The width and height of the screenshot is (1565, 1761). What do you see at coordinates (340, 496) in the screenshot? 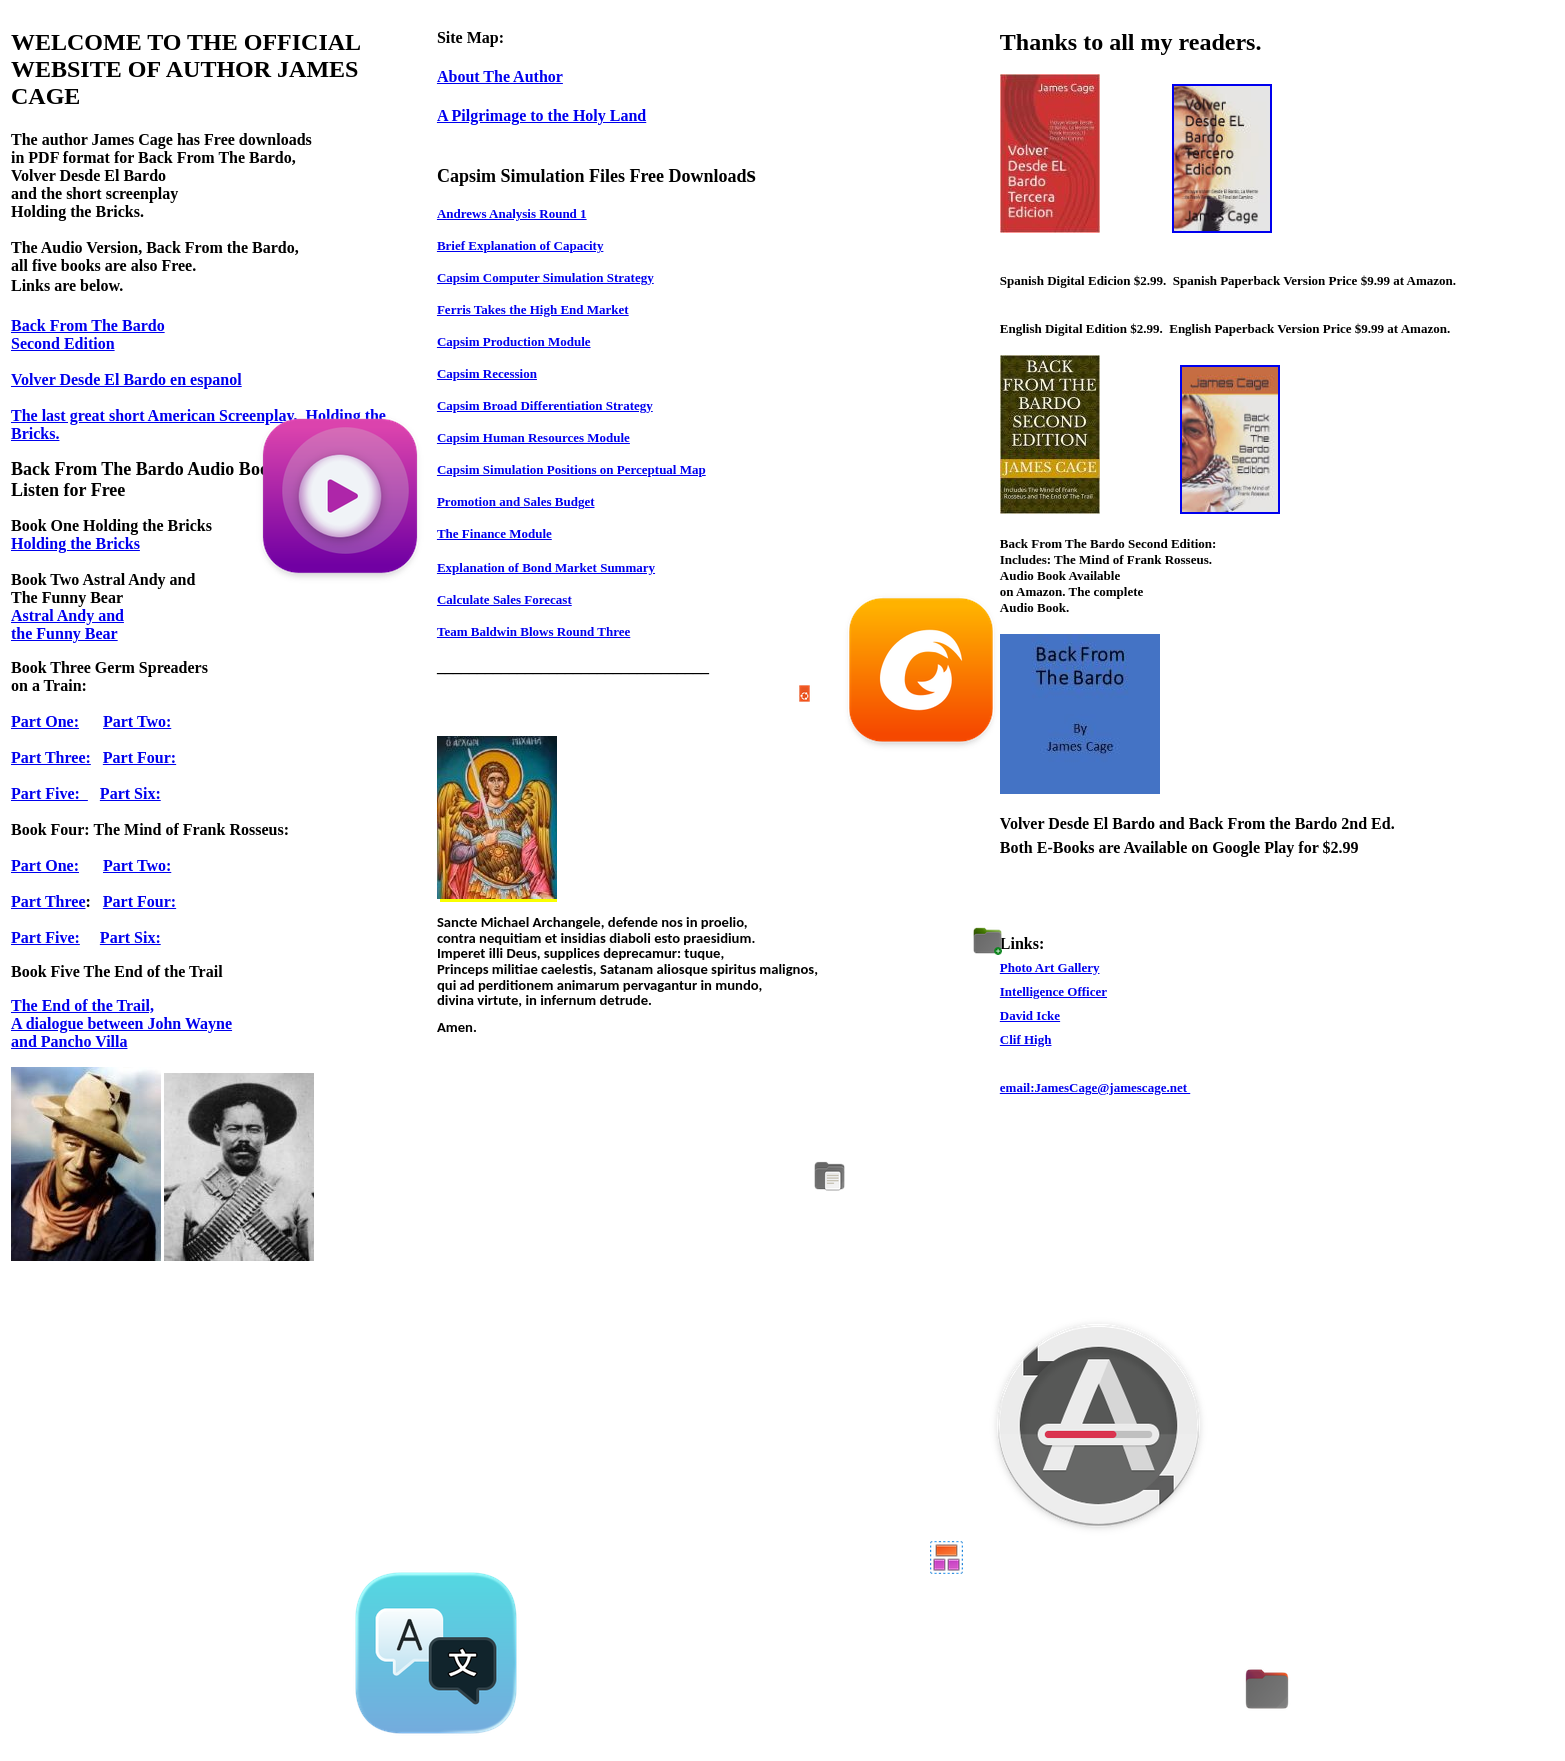
I see `open mpv media player` at bounding box center [340, 496].